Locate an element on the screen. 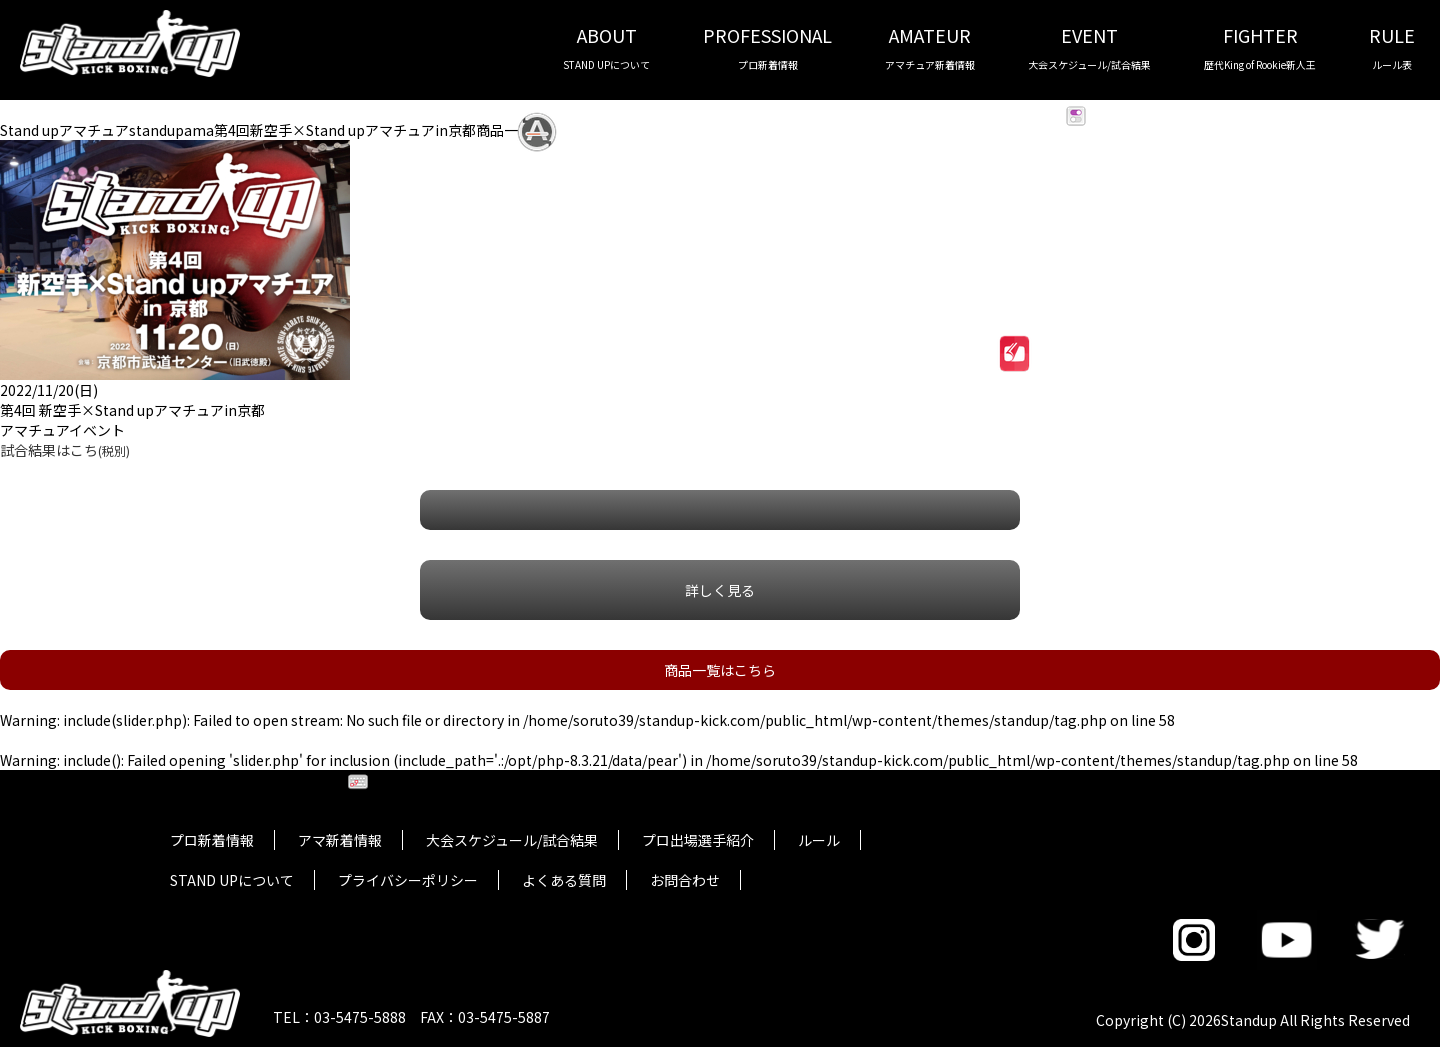  postscript document file type indicator is located at coordinates (1014, 353).